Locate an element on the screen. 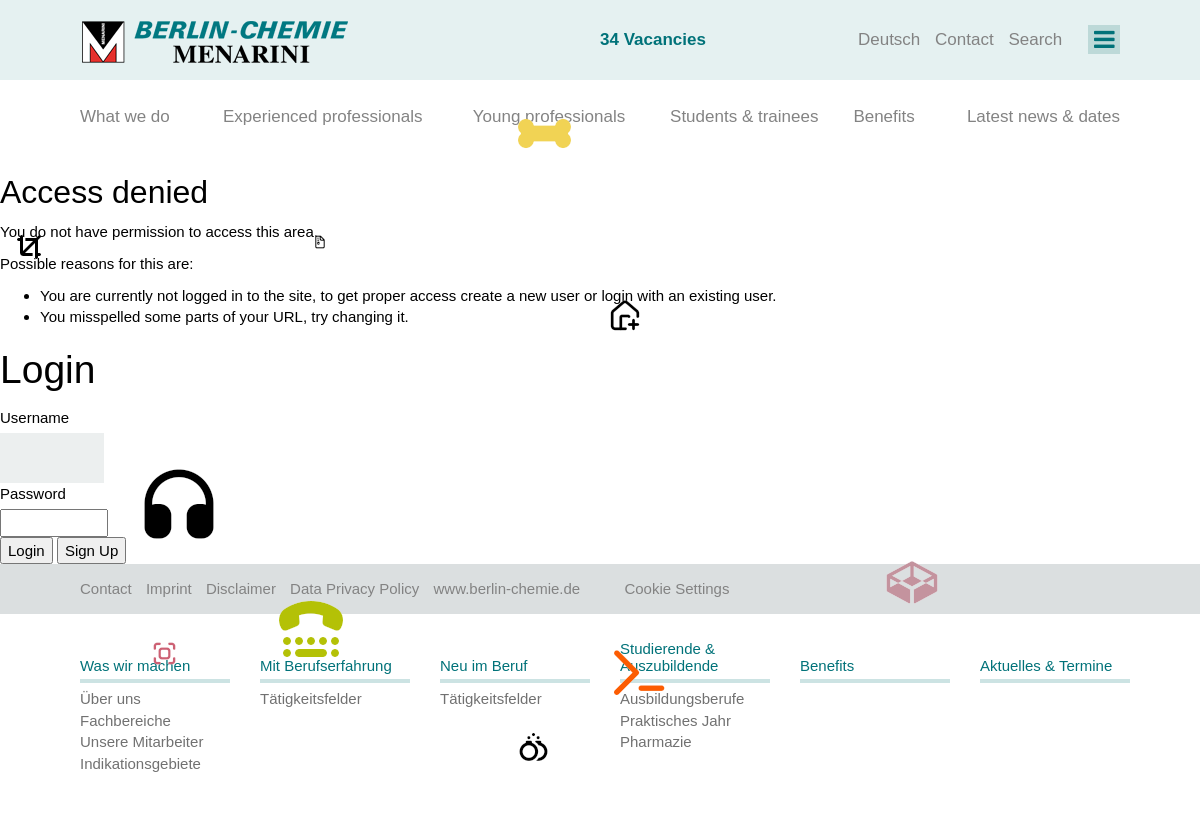  scan or capture an object is located at coordinates (164, 653).